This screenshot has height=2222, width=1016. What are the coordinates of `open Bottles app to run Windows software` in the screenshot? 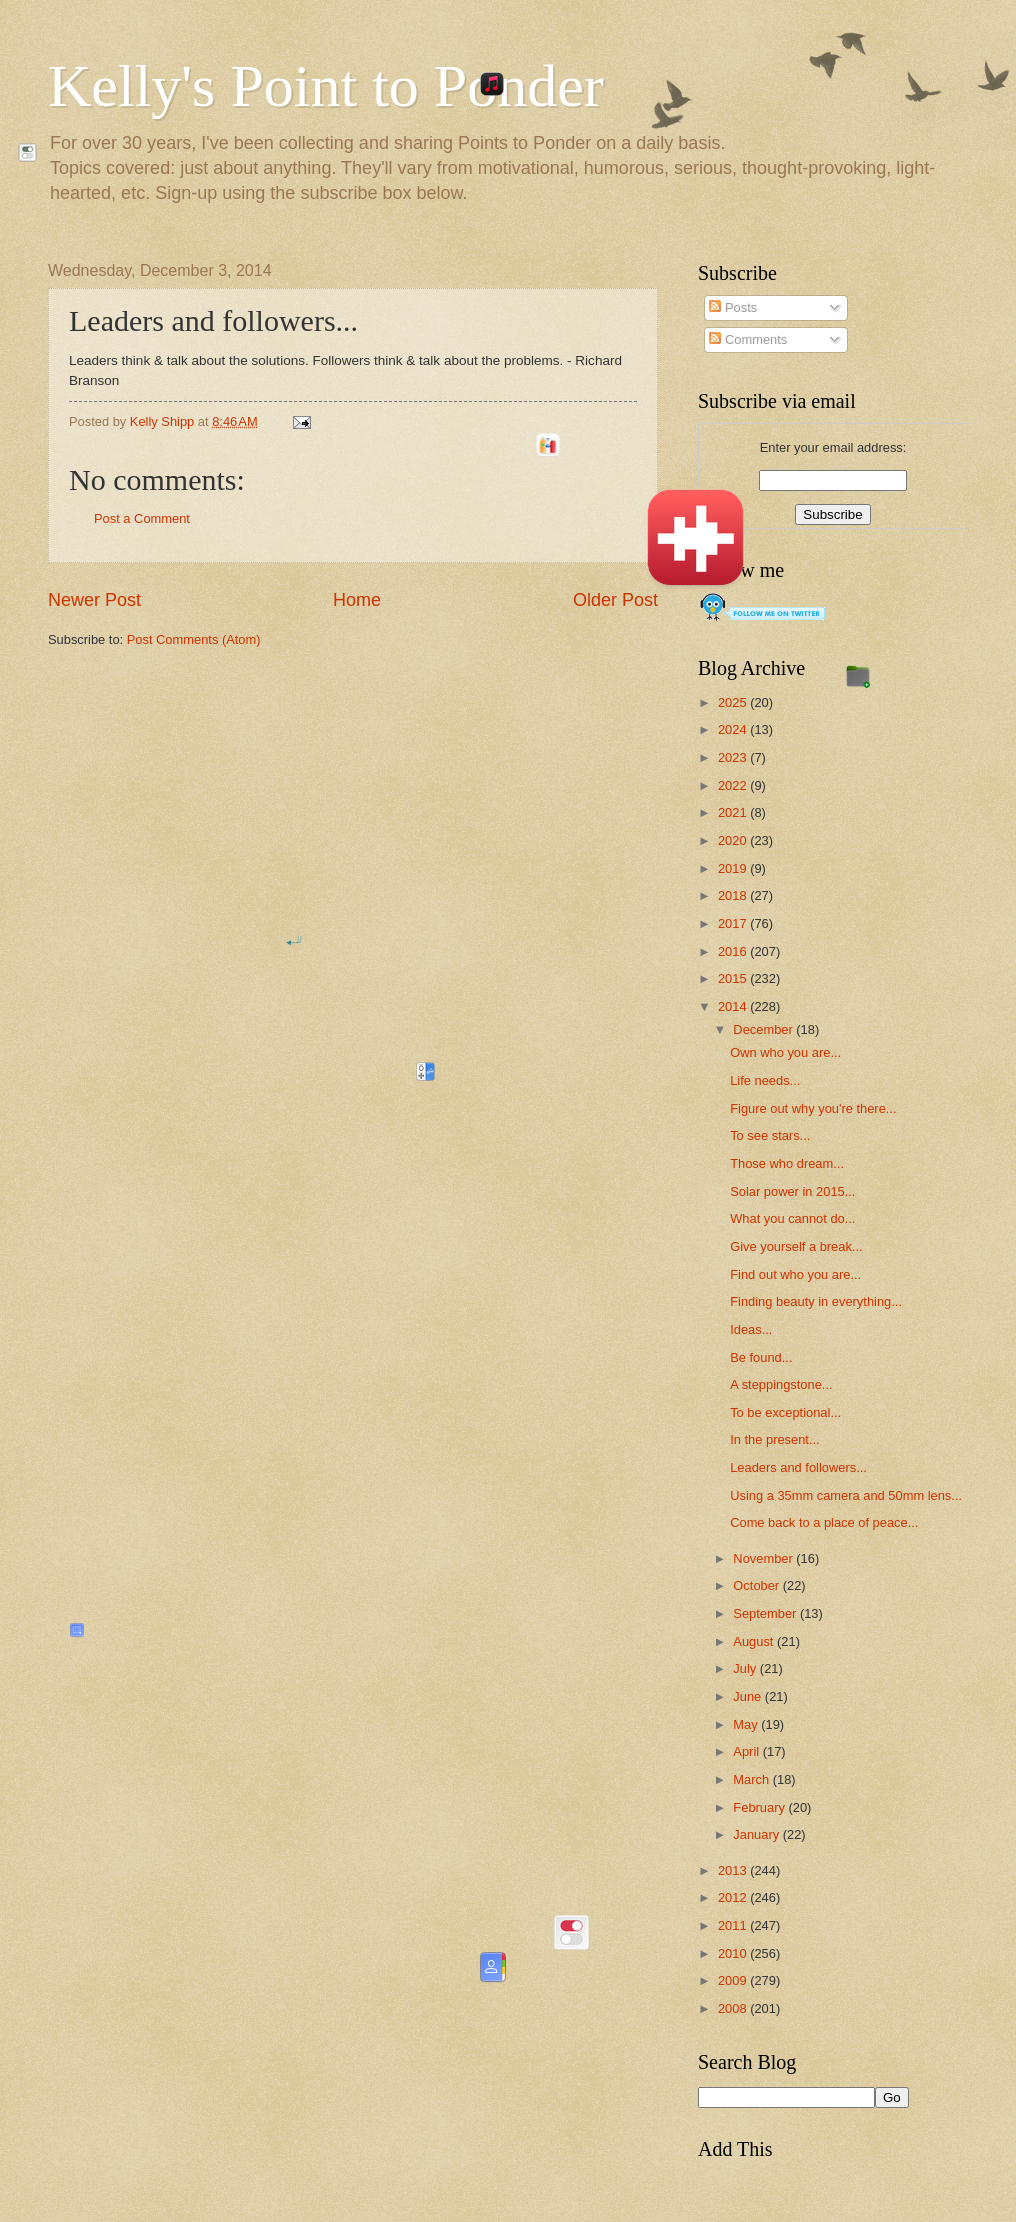 It's located at (548, 445).